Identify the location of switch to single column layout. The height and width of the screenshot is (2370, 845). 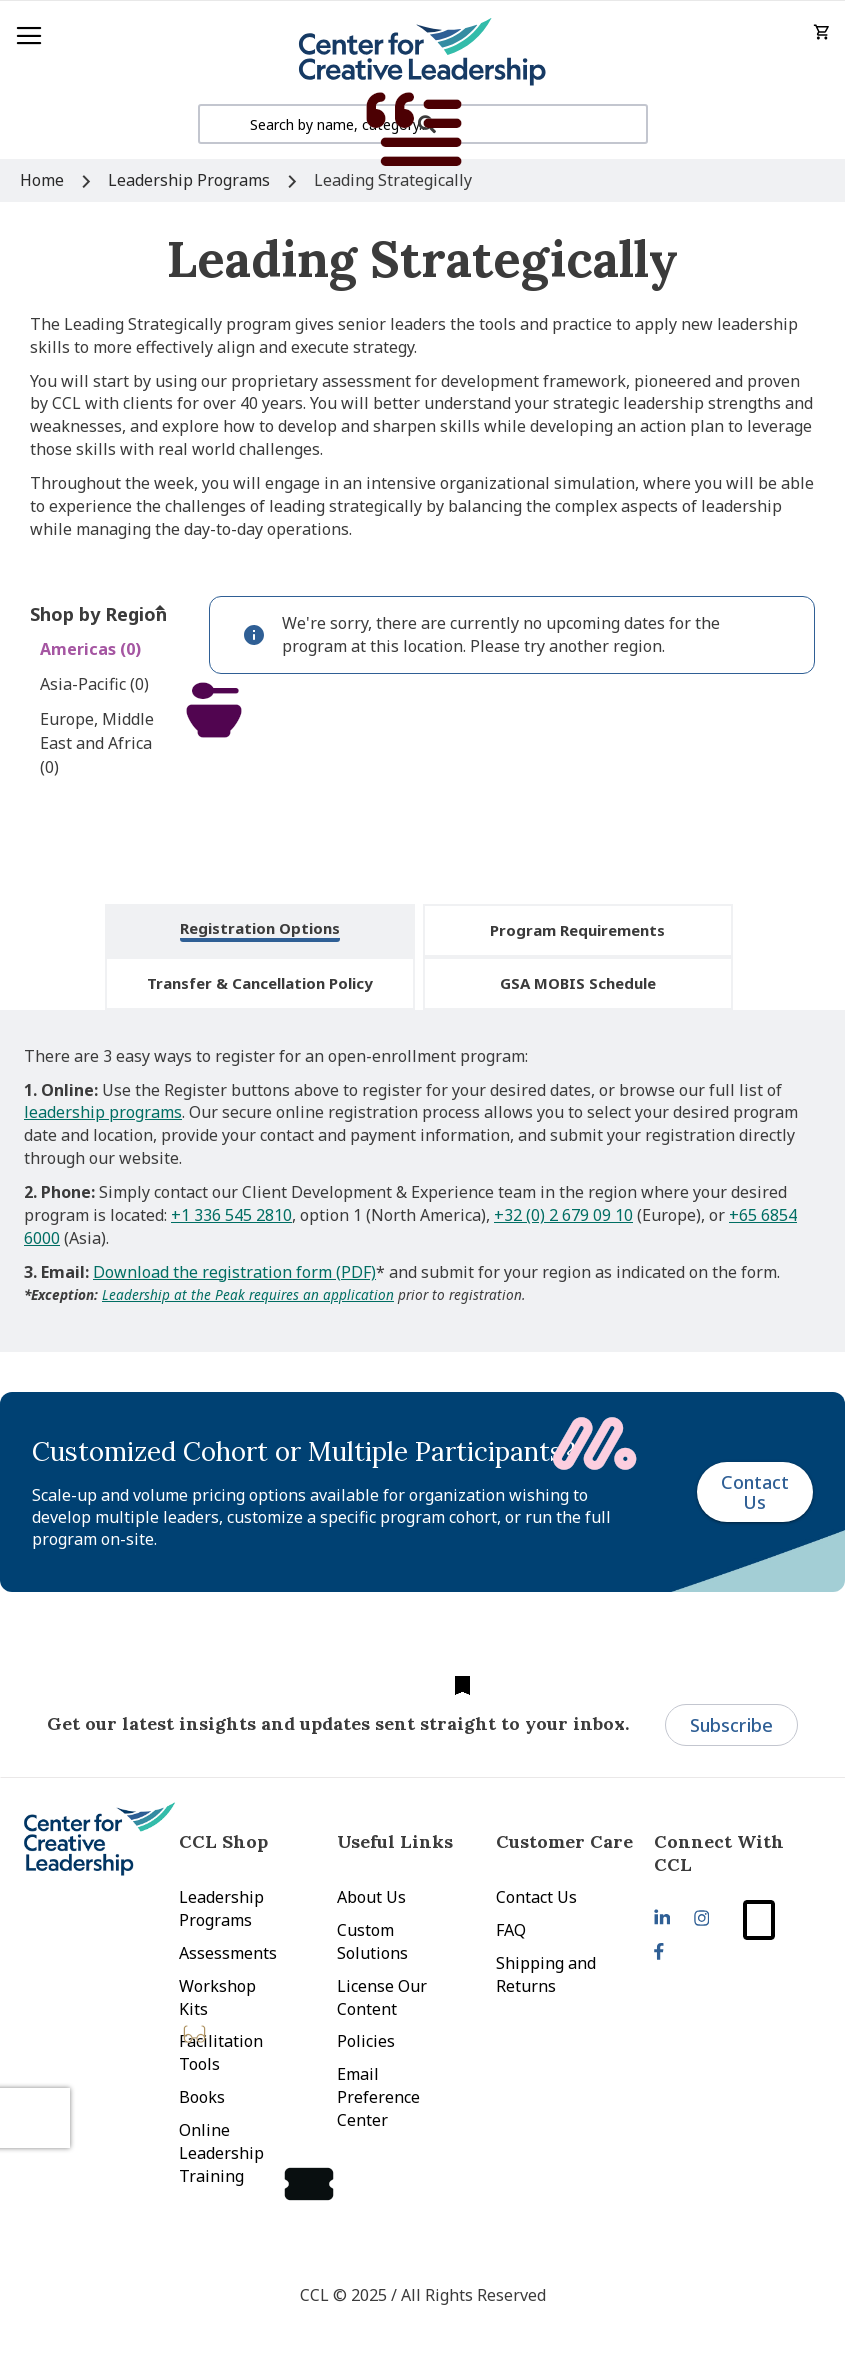
(759, 1920).